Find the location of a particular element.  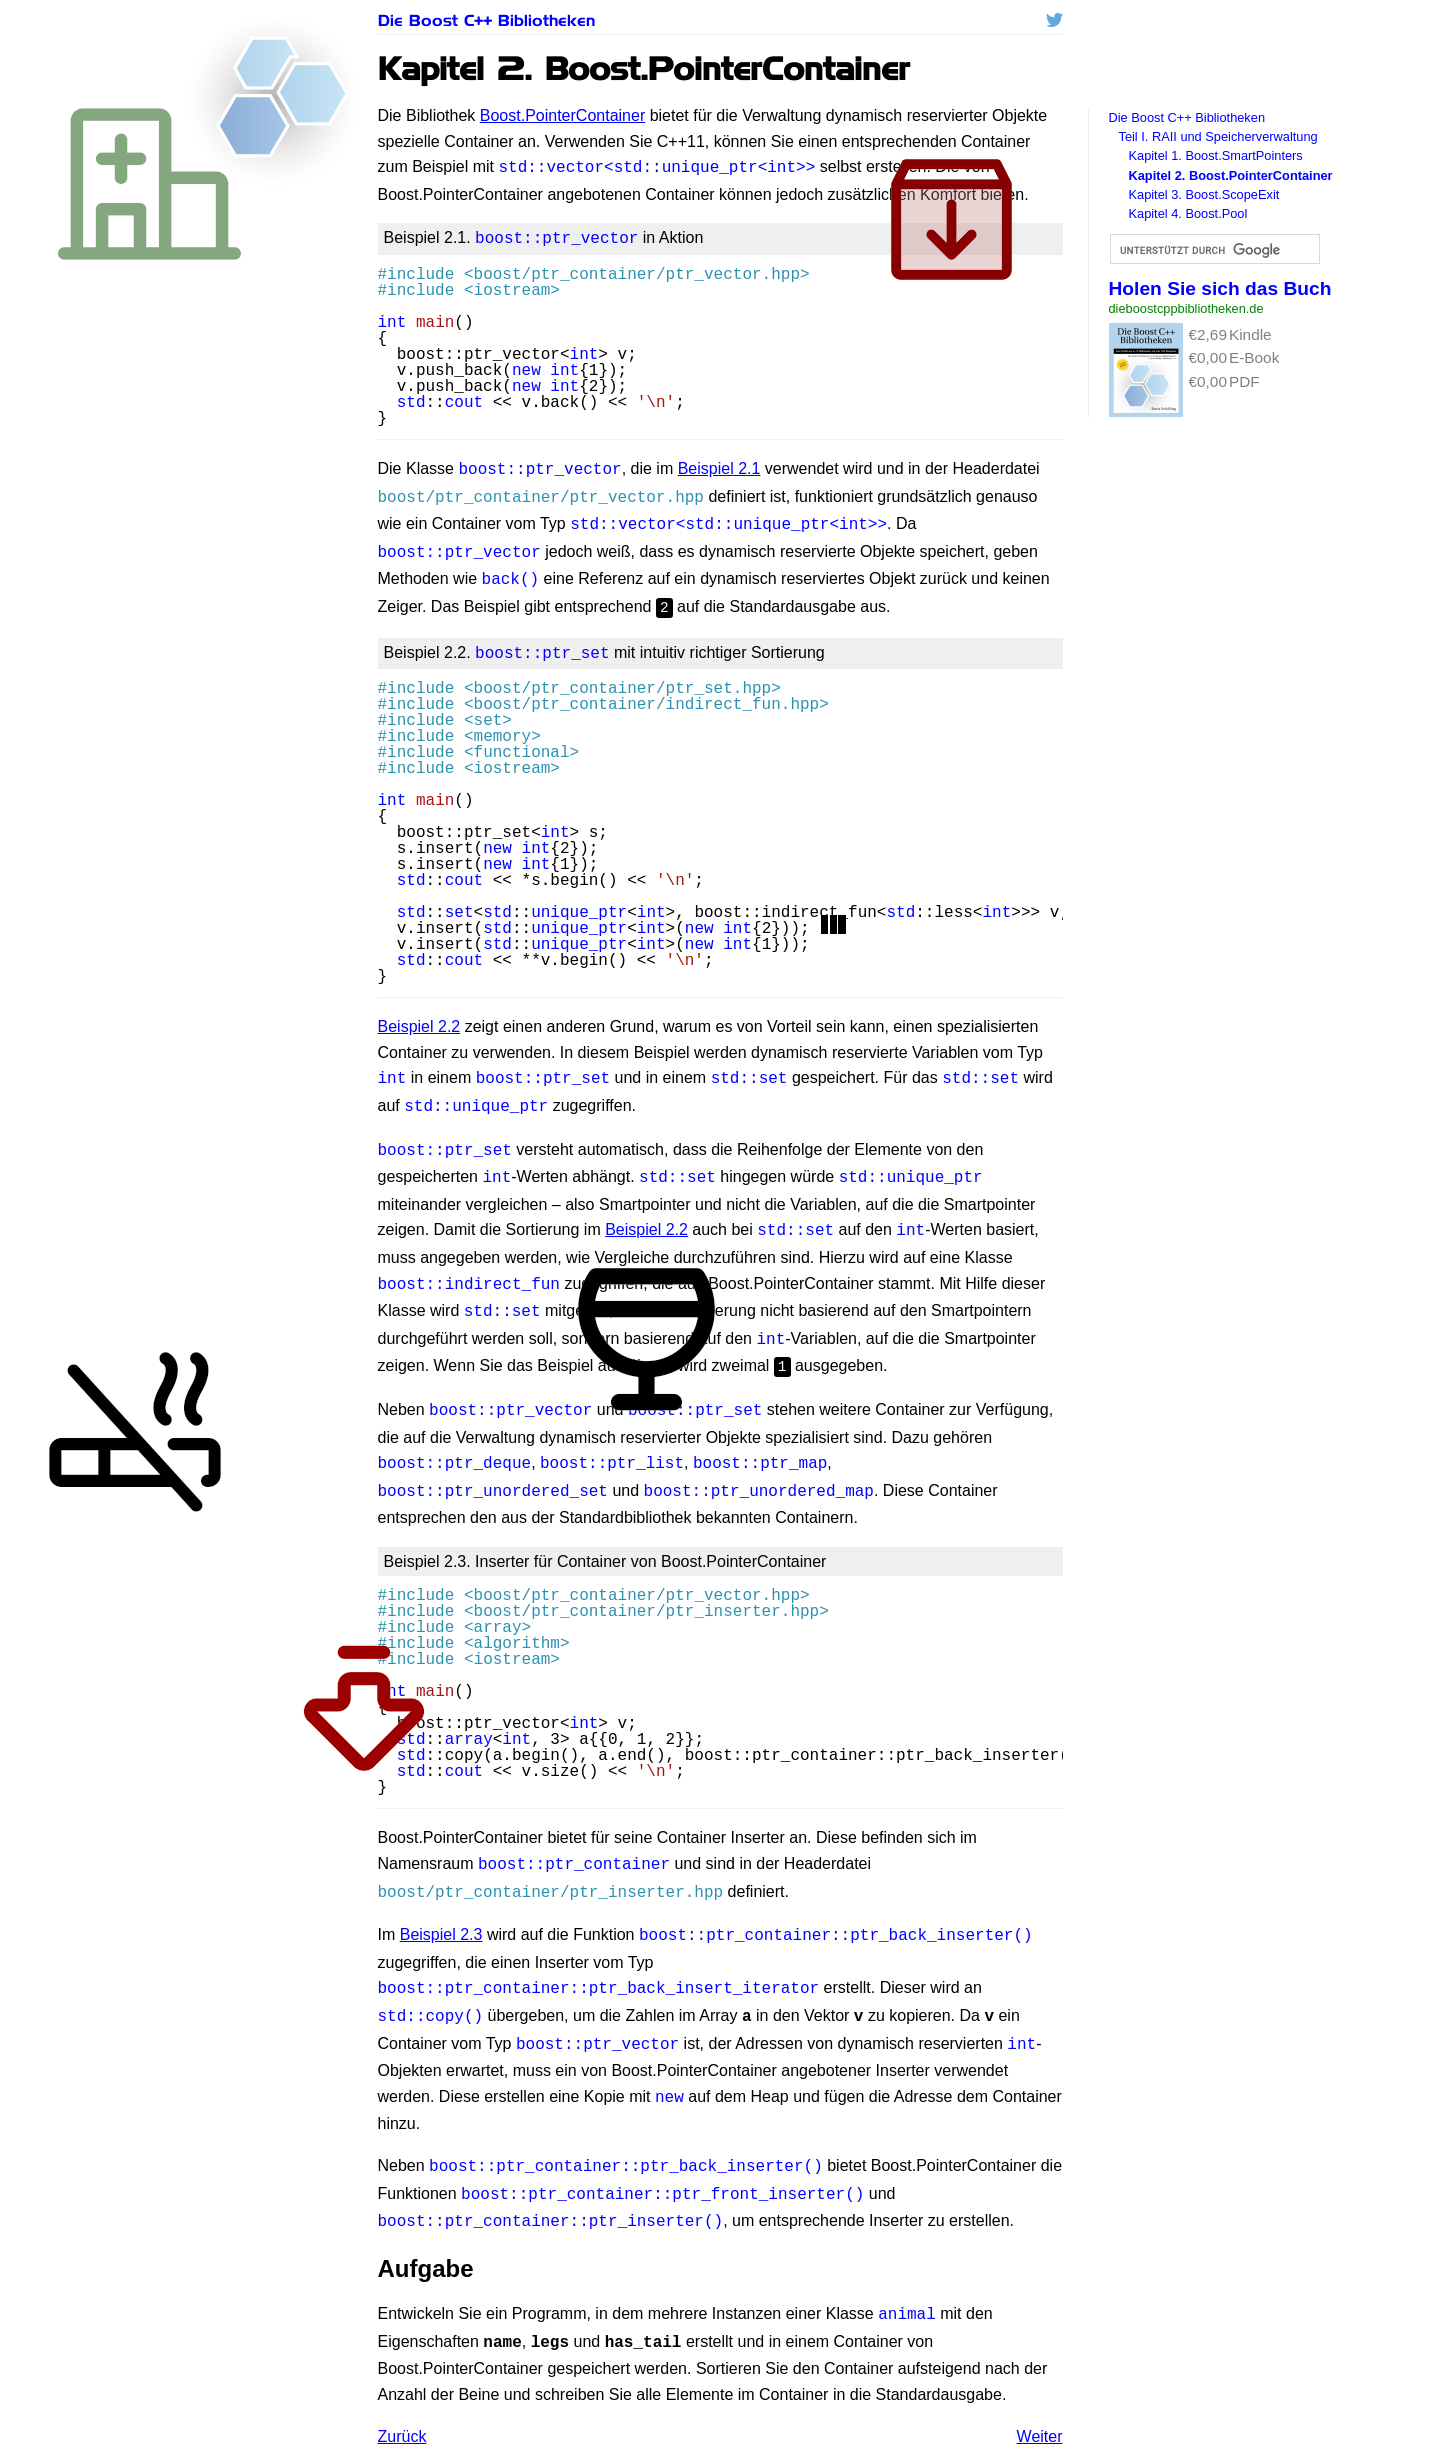

download to storage or archive is located at coordinates (951, 219).